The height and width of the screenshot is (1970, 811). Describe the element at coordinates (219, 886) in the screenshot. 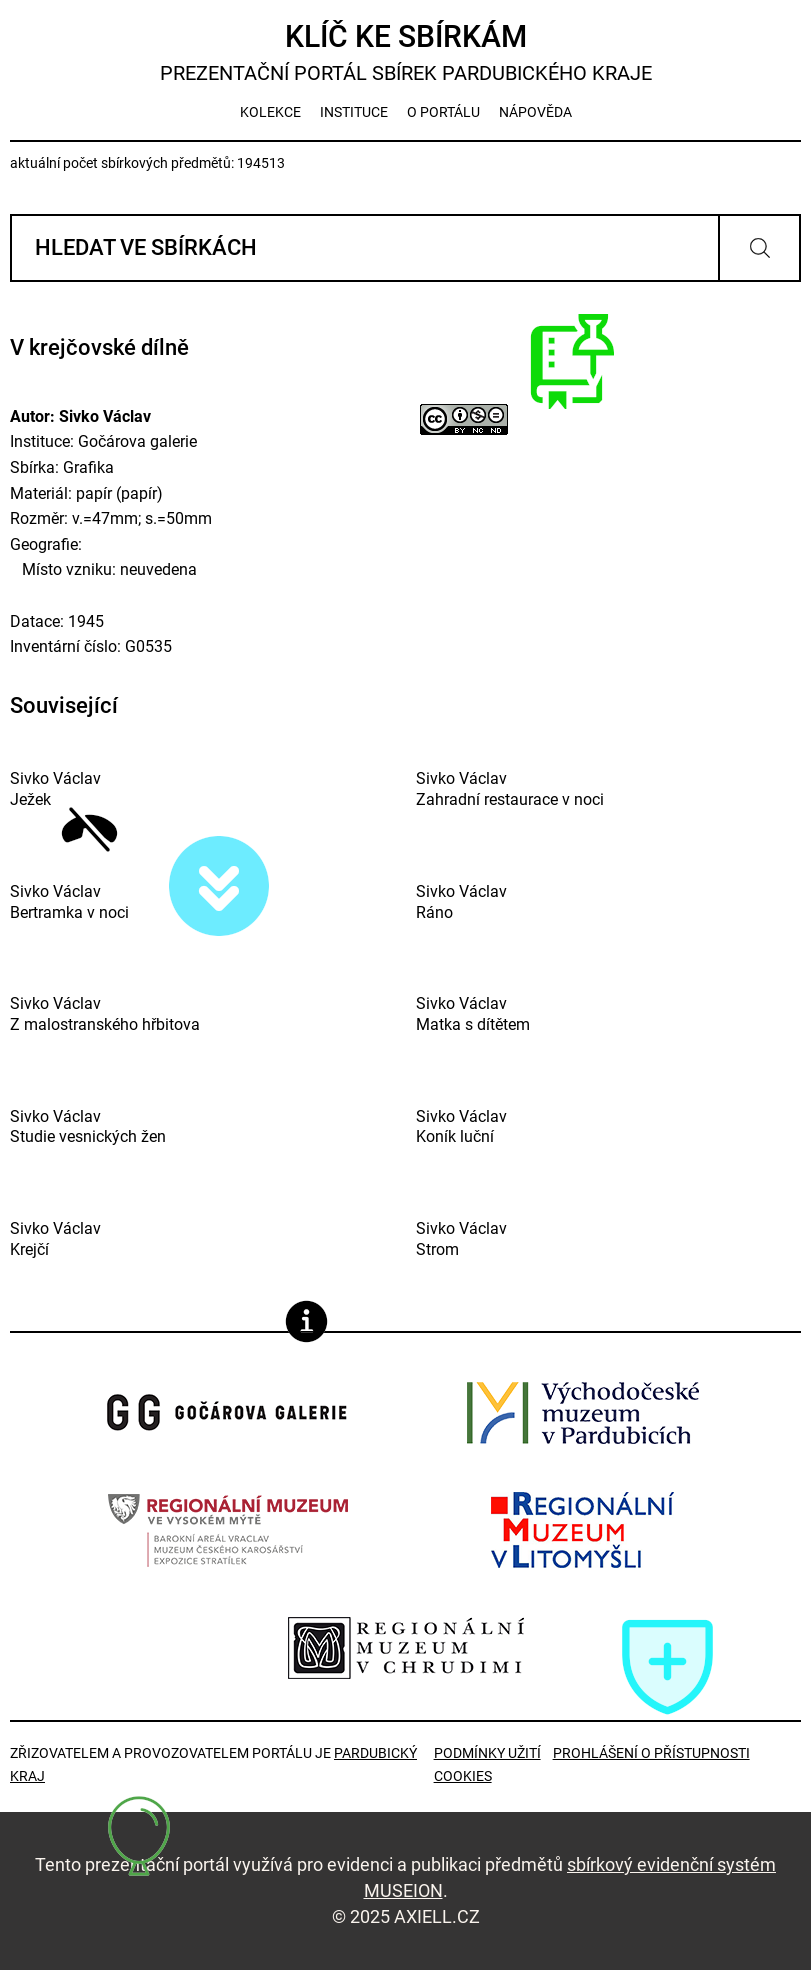

I see `expand to show more content below` at that location.